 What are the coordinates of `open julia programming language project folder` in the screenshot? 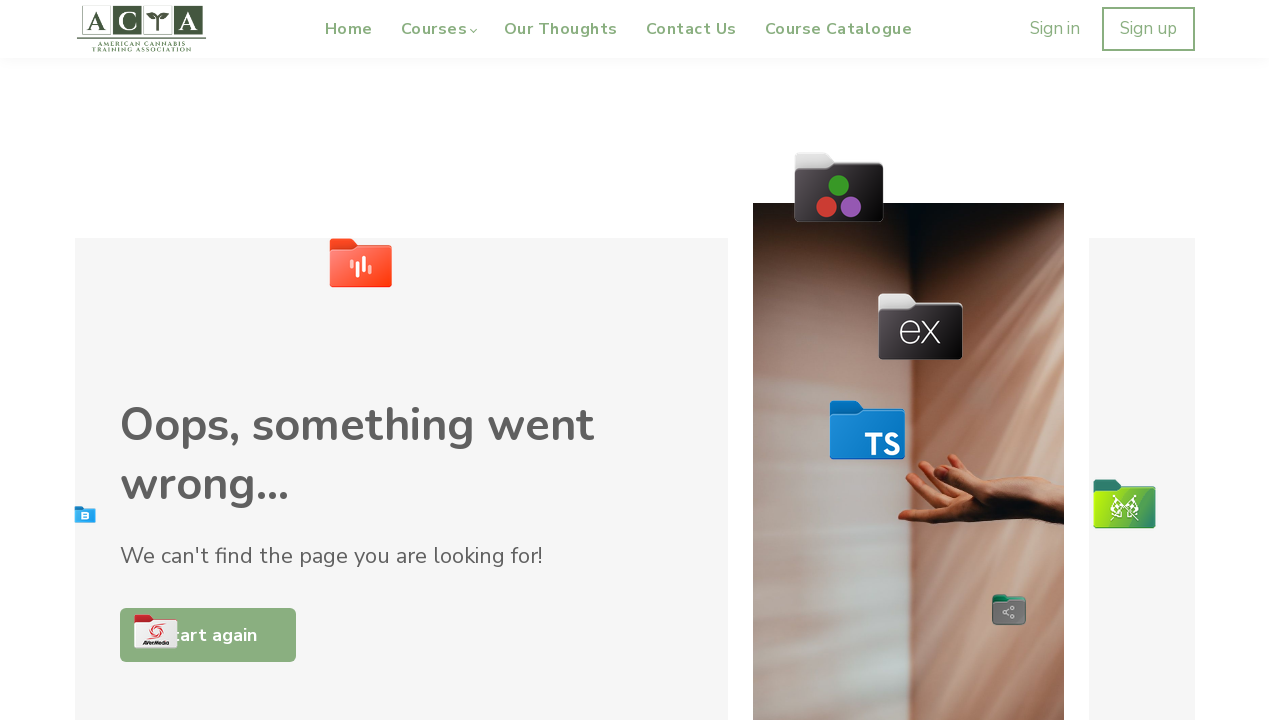 It's located at (838, 189).